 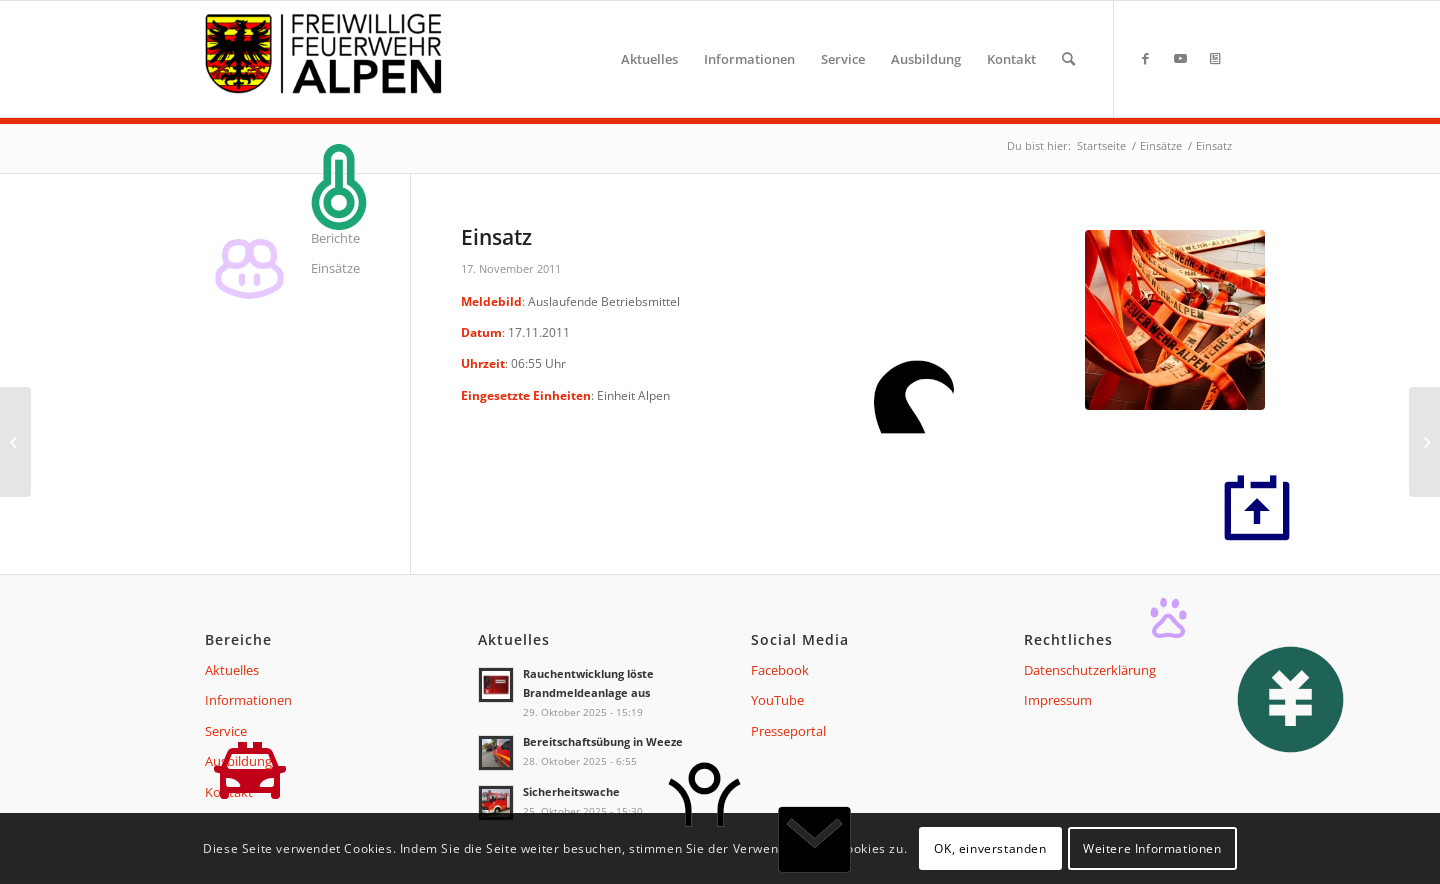 I want to click on upload image to gallery, so click(x=1257, y=511).